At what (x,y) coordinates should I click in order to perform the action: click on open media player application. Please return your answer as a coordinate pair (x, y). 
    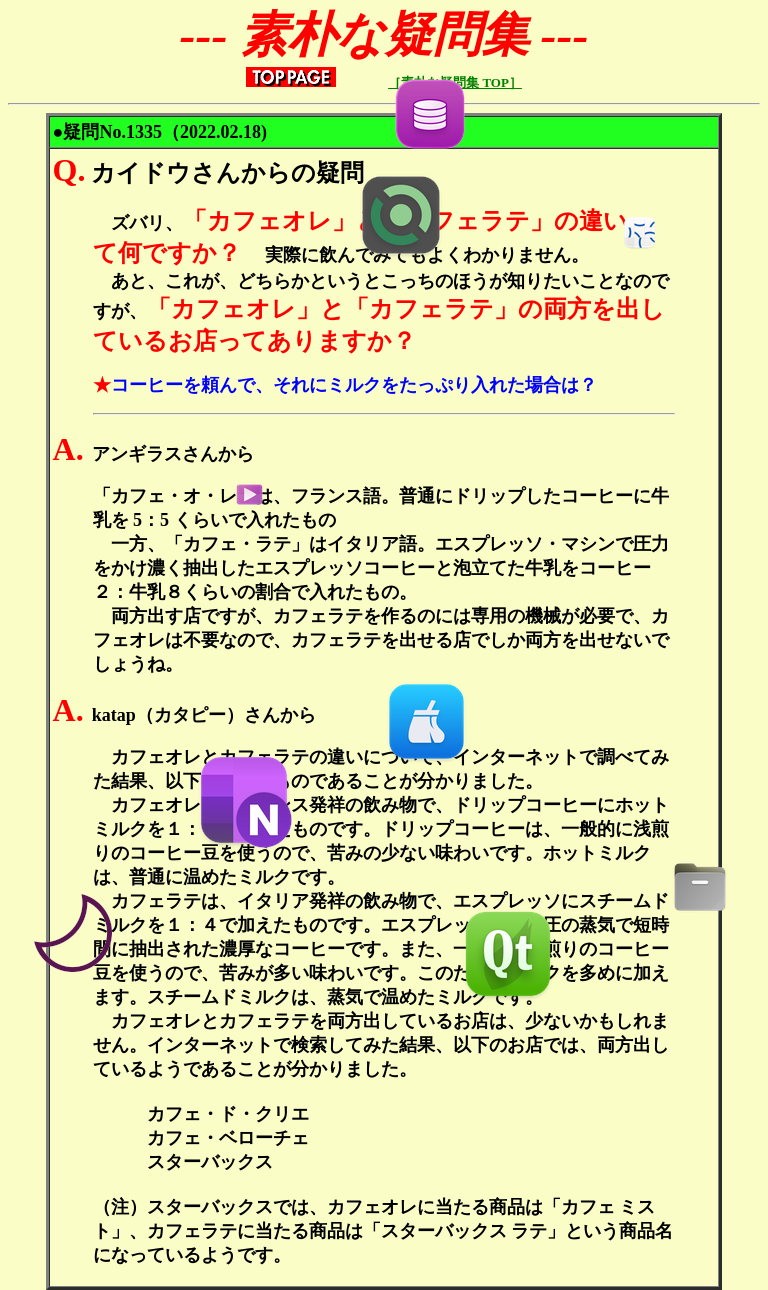
    Looking at the image, I should click on (249, 494).